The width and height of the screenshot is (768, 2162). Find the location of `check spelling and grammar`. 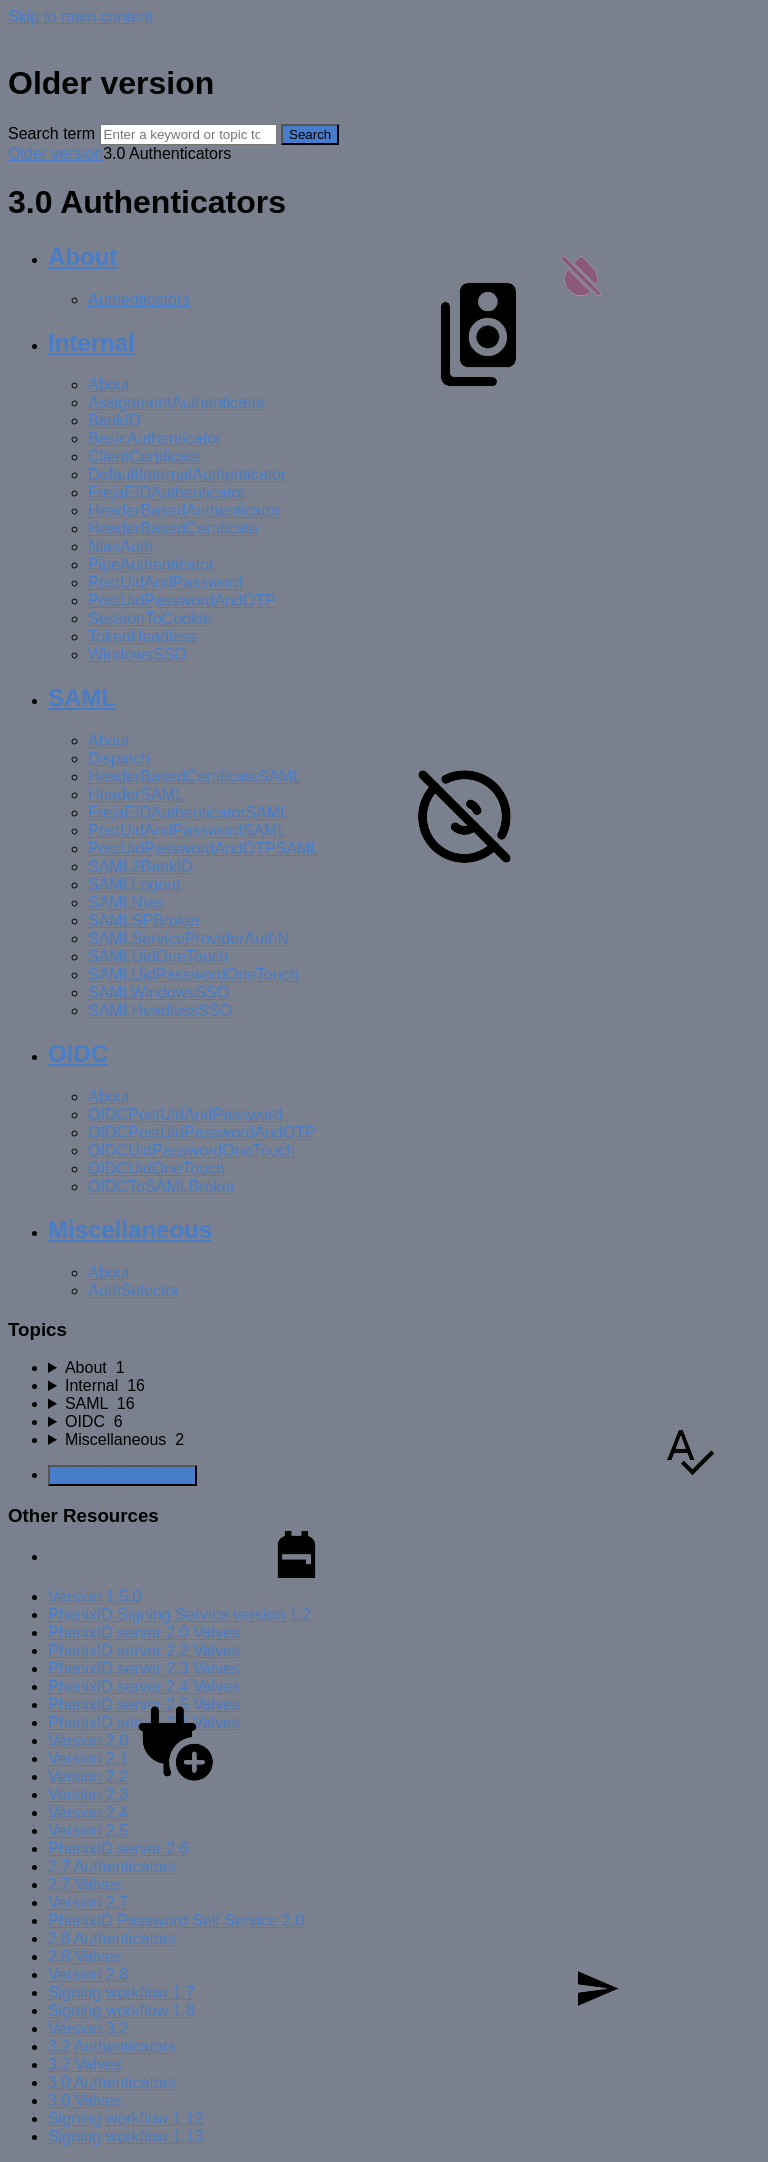

check spelling and grammar is located at coordinates (689, 1451).